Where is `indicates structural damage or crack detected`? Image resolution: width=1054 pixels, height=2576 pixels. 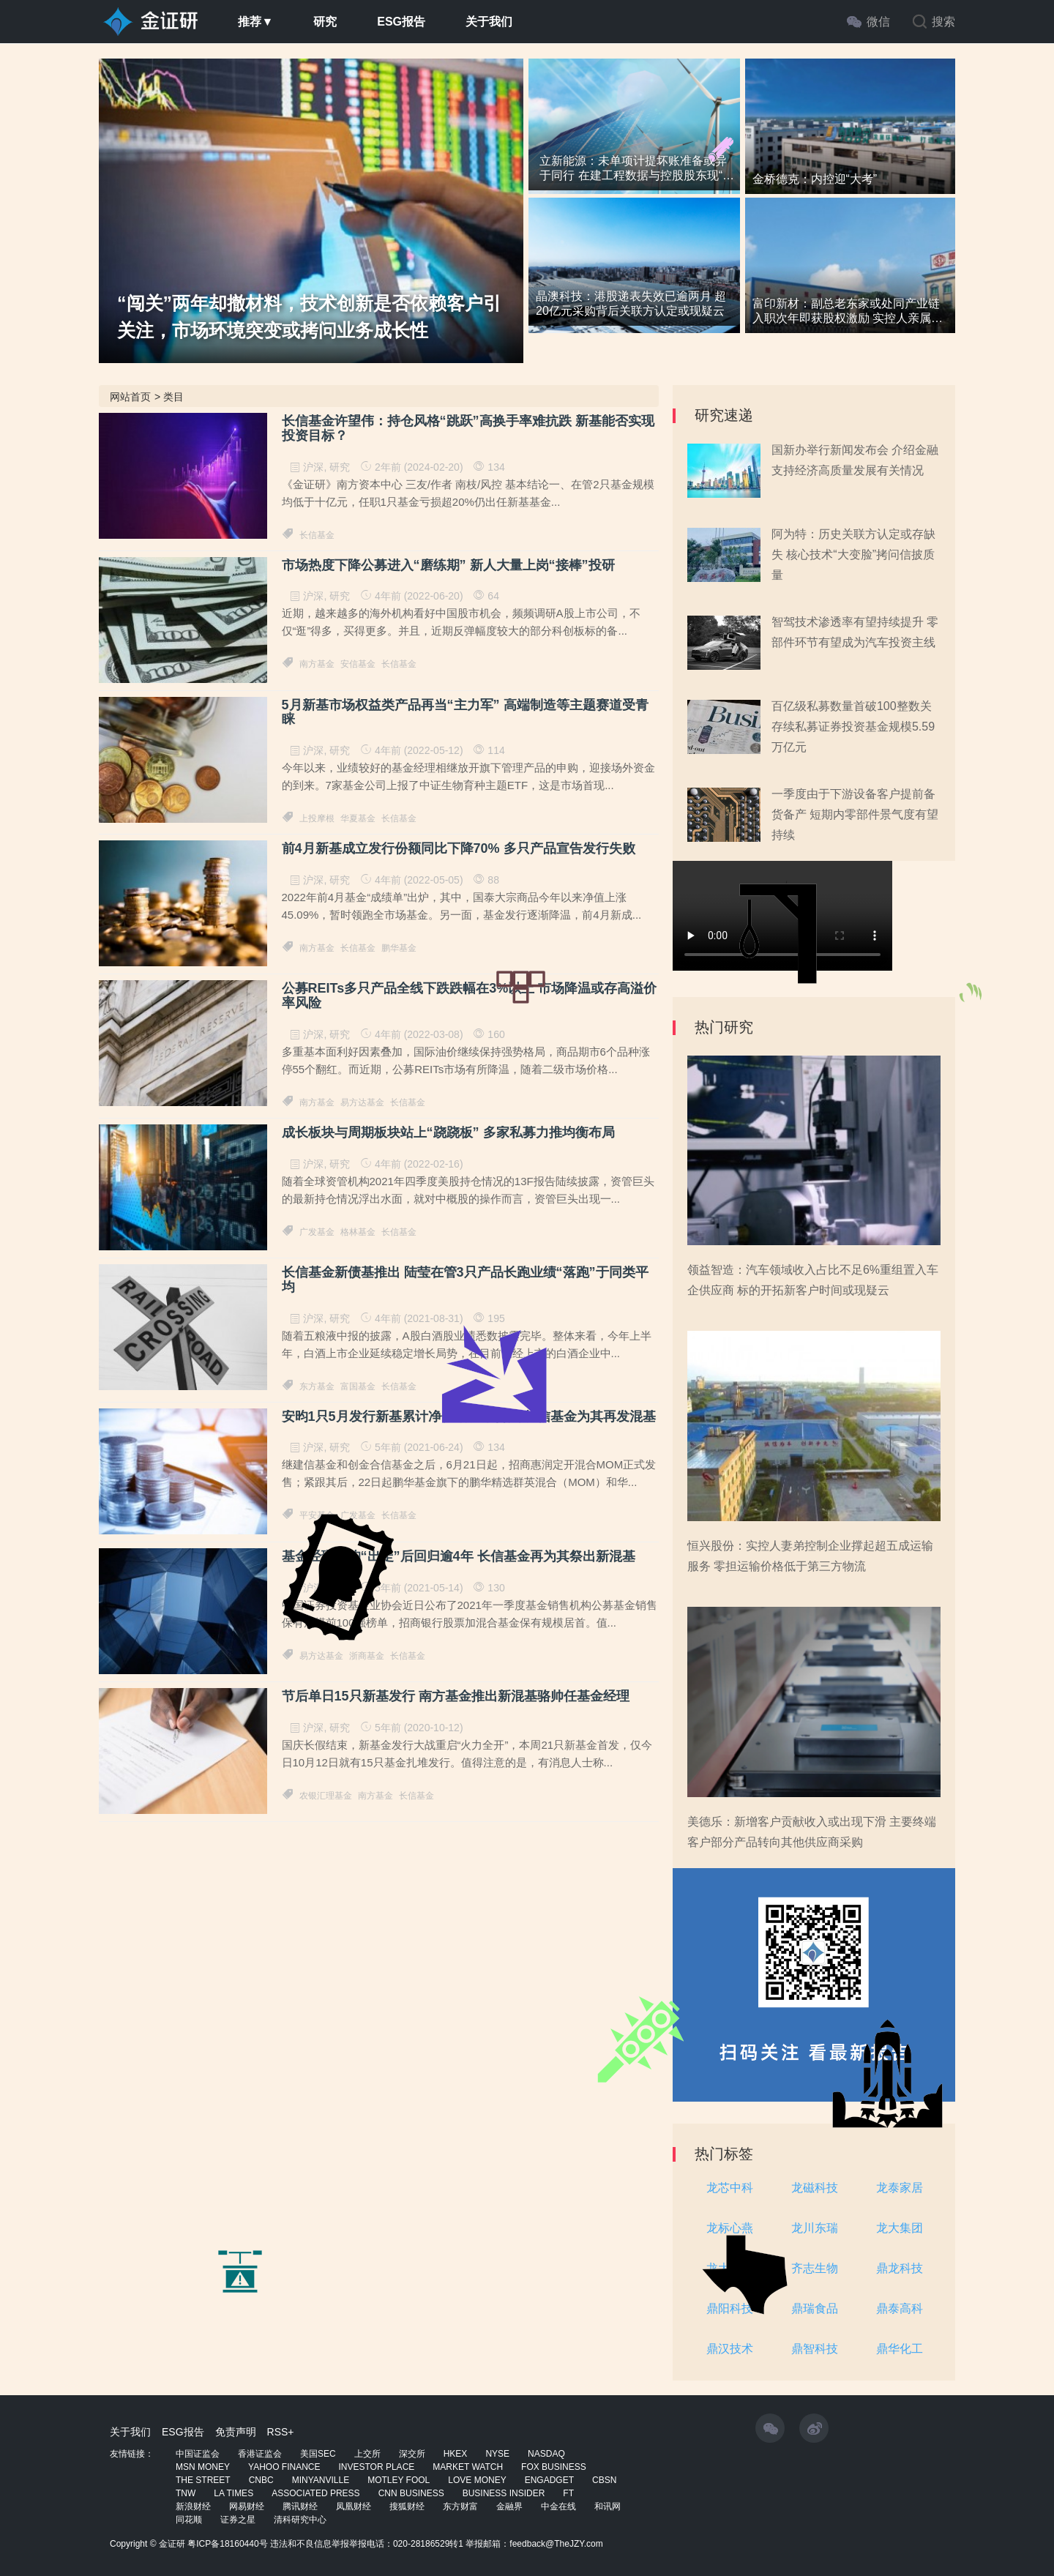
indicates structural damage or crack detected is located at coordinates (494, 1370).